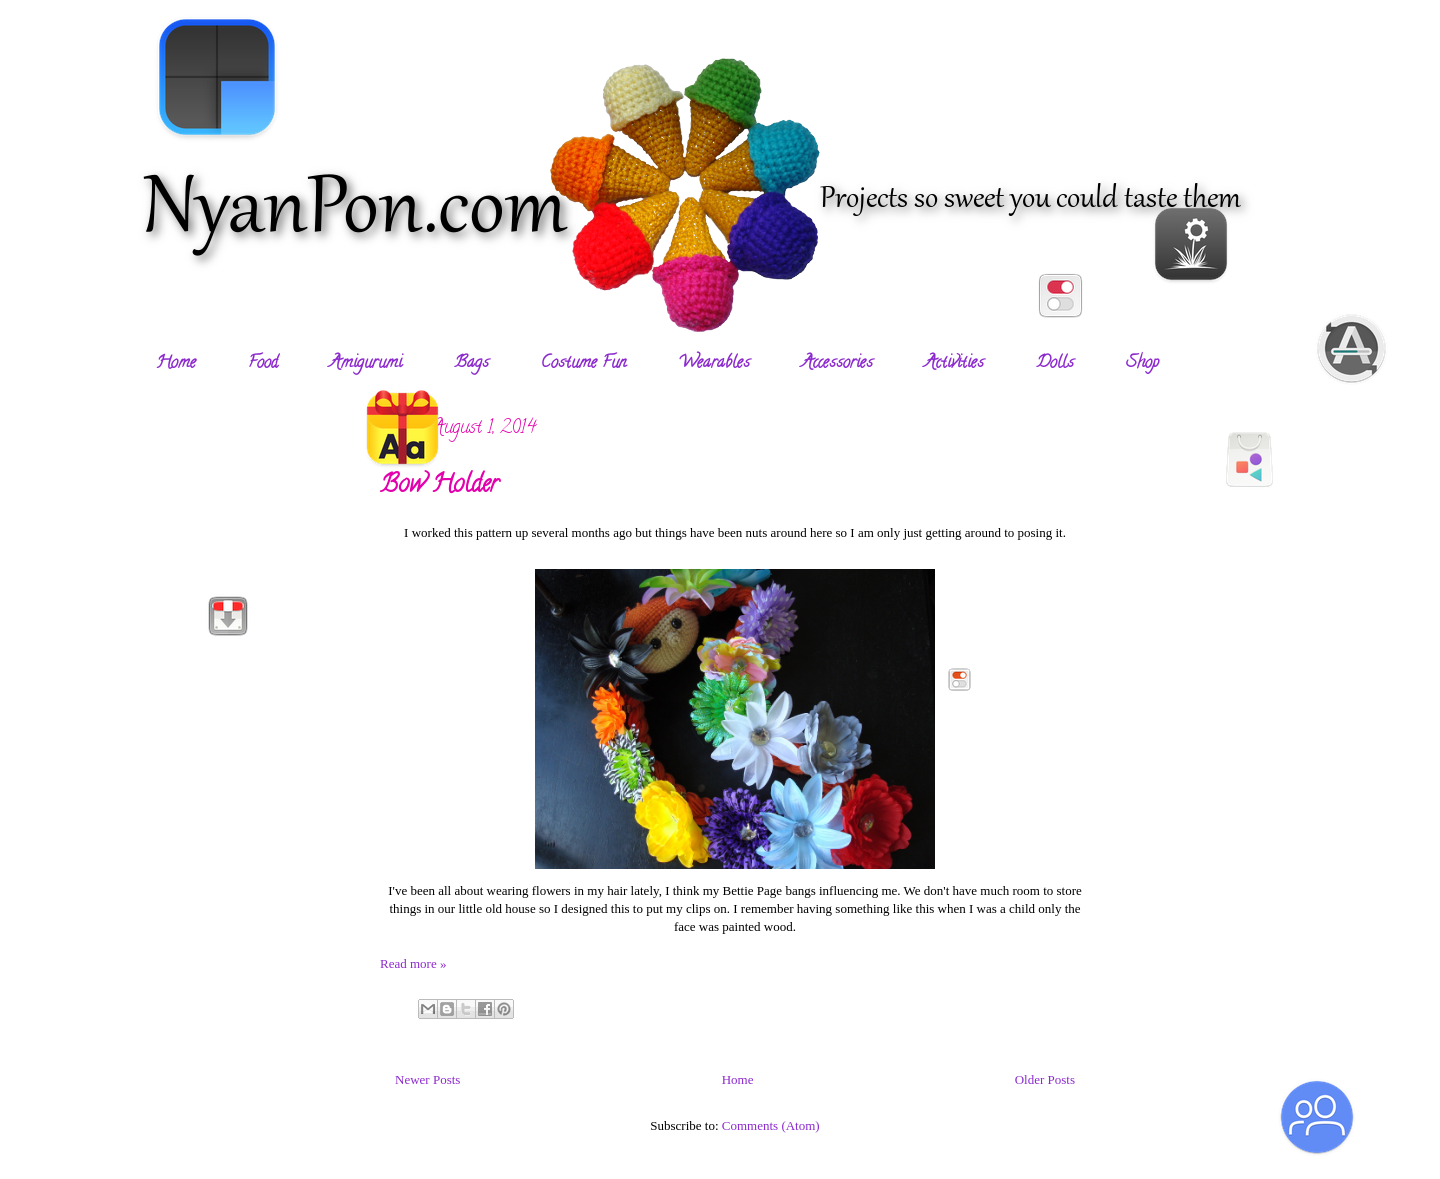 This screenshot has height=1179, width=1440. What do you see at coordinates (228, 616) in the screenshot?
I see `open transmission bittorrent client` at bounding box center [228, 616].